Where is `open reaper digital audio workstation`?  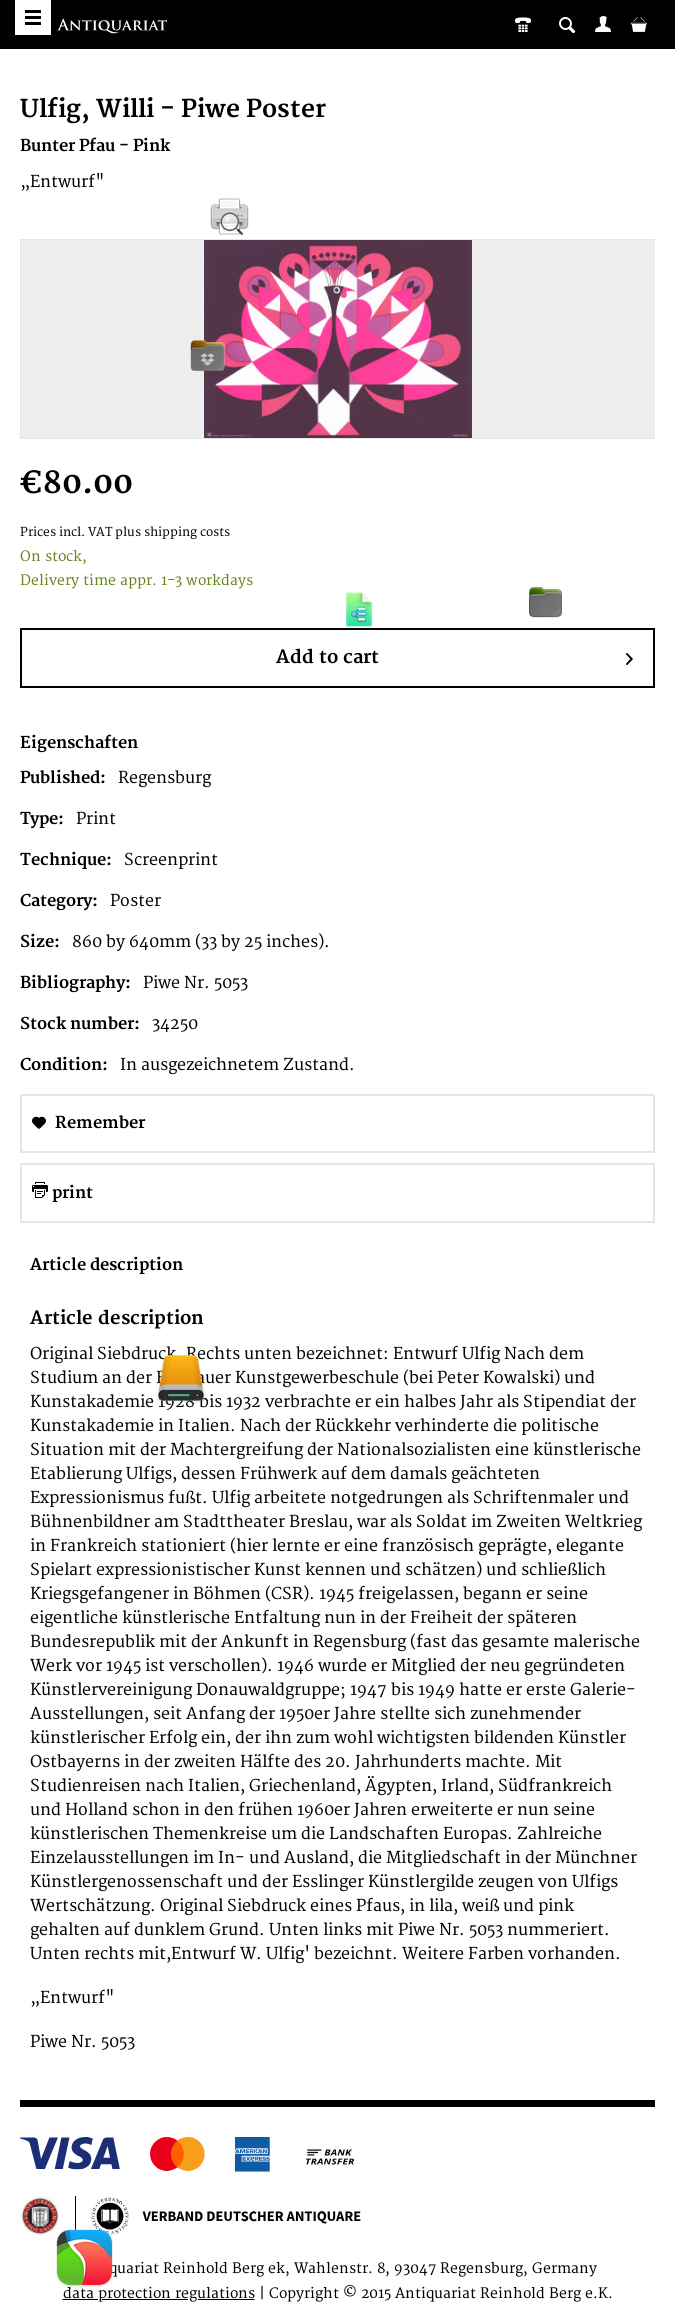 open reaper digital audio workstation is located at coordinates (84, 2257).